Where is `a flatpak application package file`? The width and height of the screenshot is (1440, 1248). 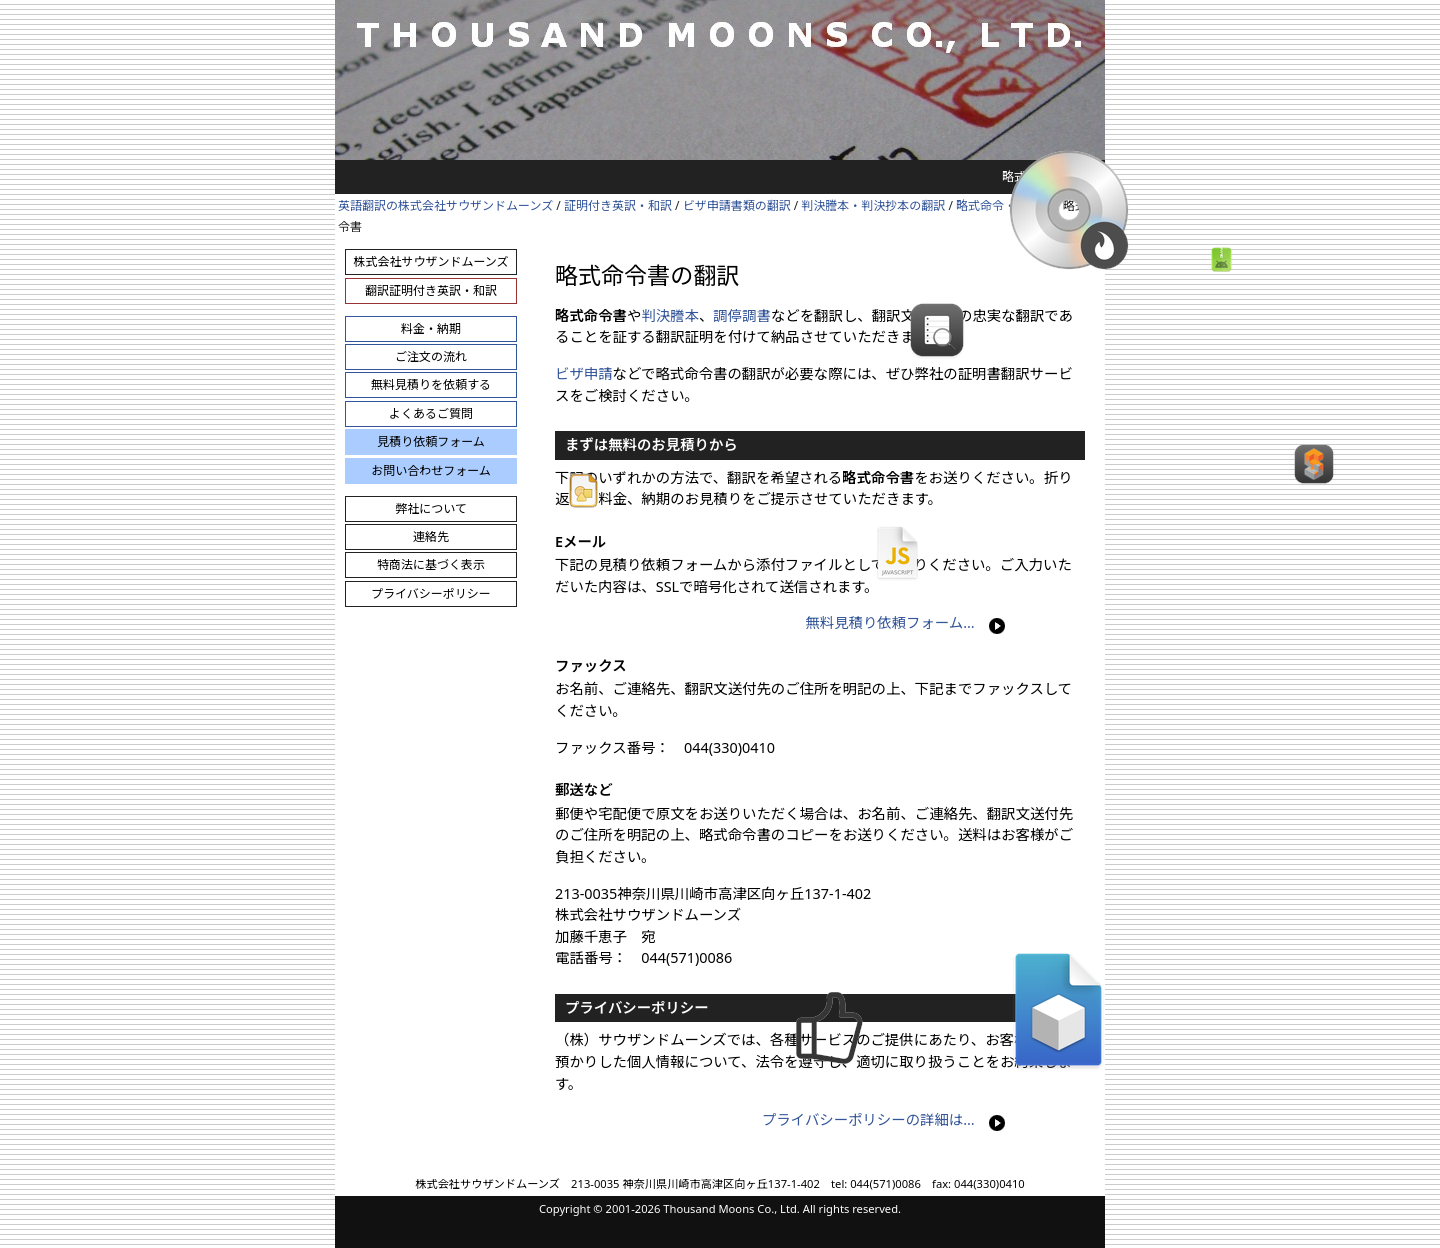 a flatpak application package file is located at coordinates (1058, 1009).